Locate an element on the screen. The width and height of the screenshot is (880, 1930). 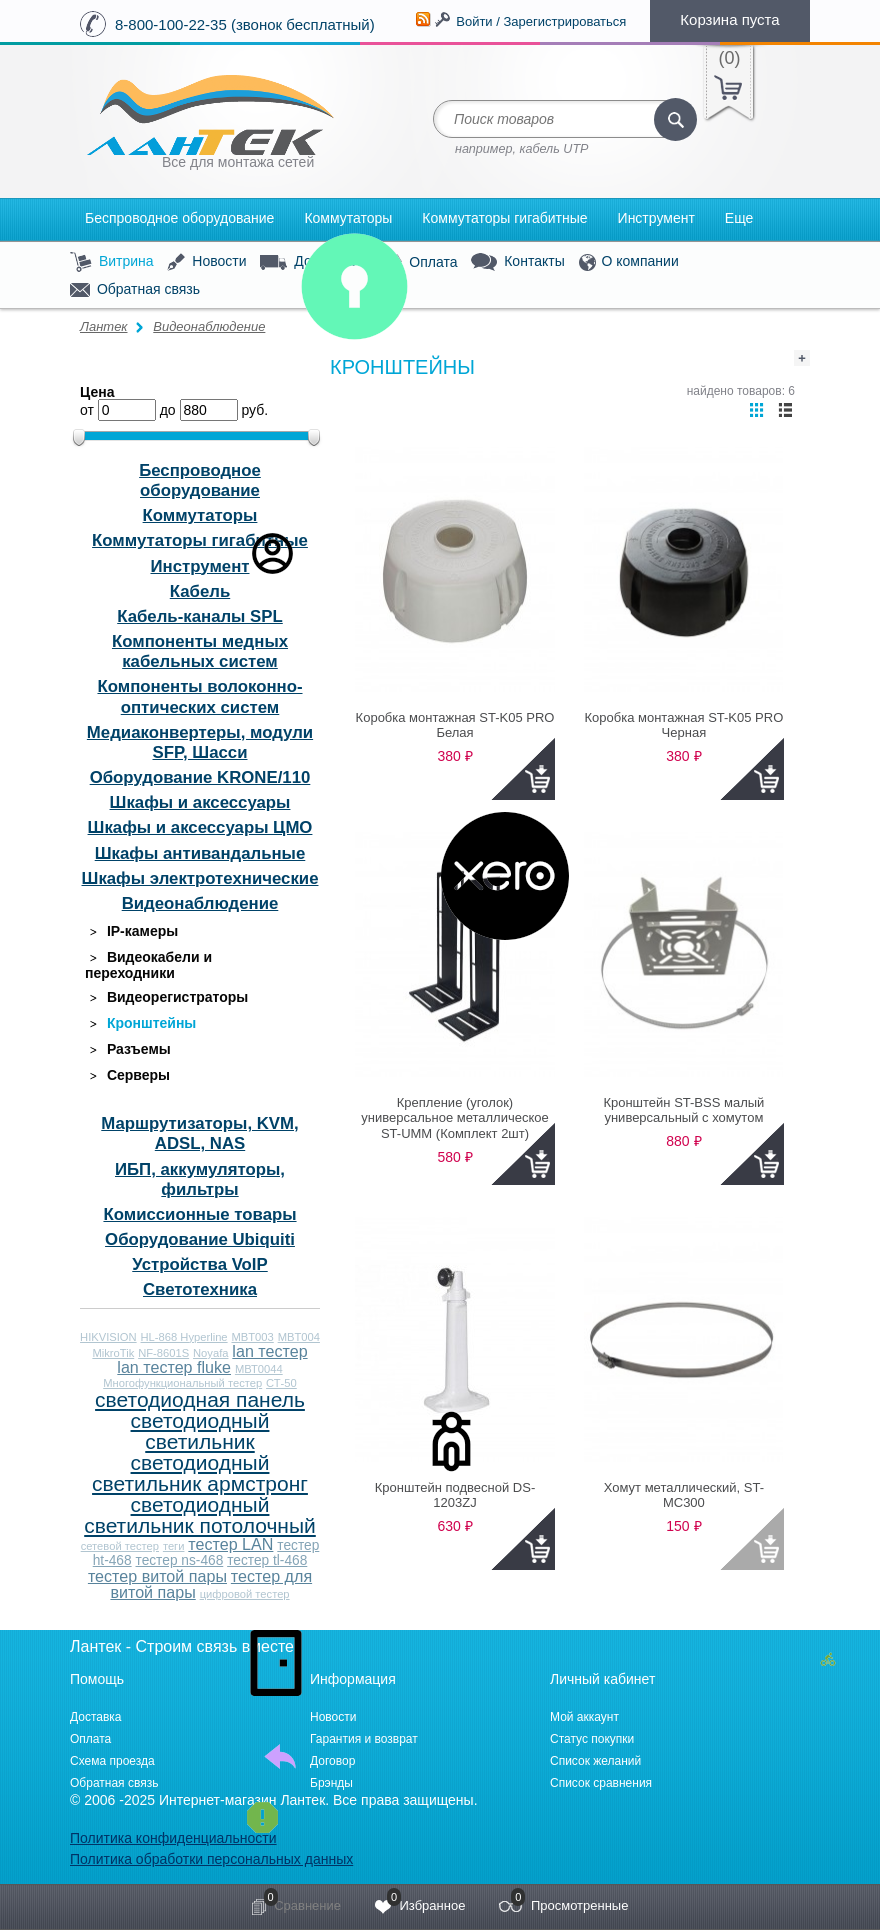
reply to a message or email is located at coordinates (281, 1756).